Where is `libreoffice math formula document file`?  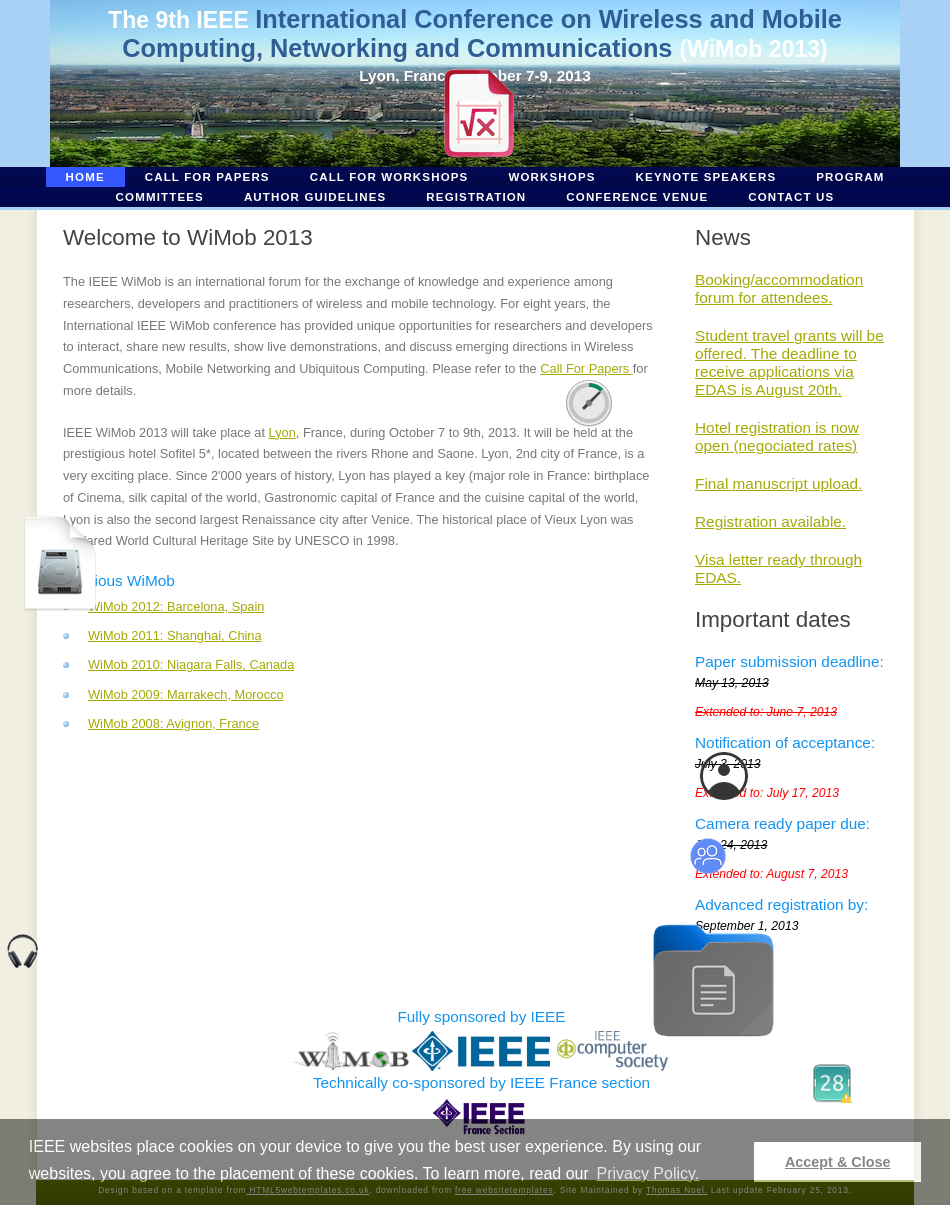 libreoffice math formula document file is located at coordinates (479, 113).